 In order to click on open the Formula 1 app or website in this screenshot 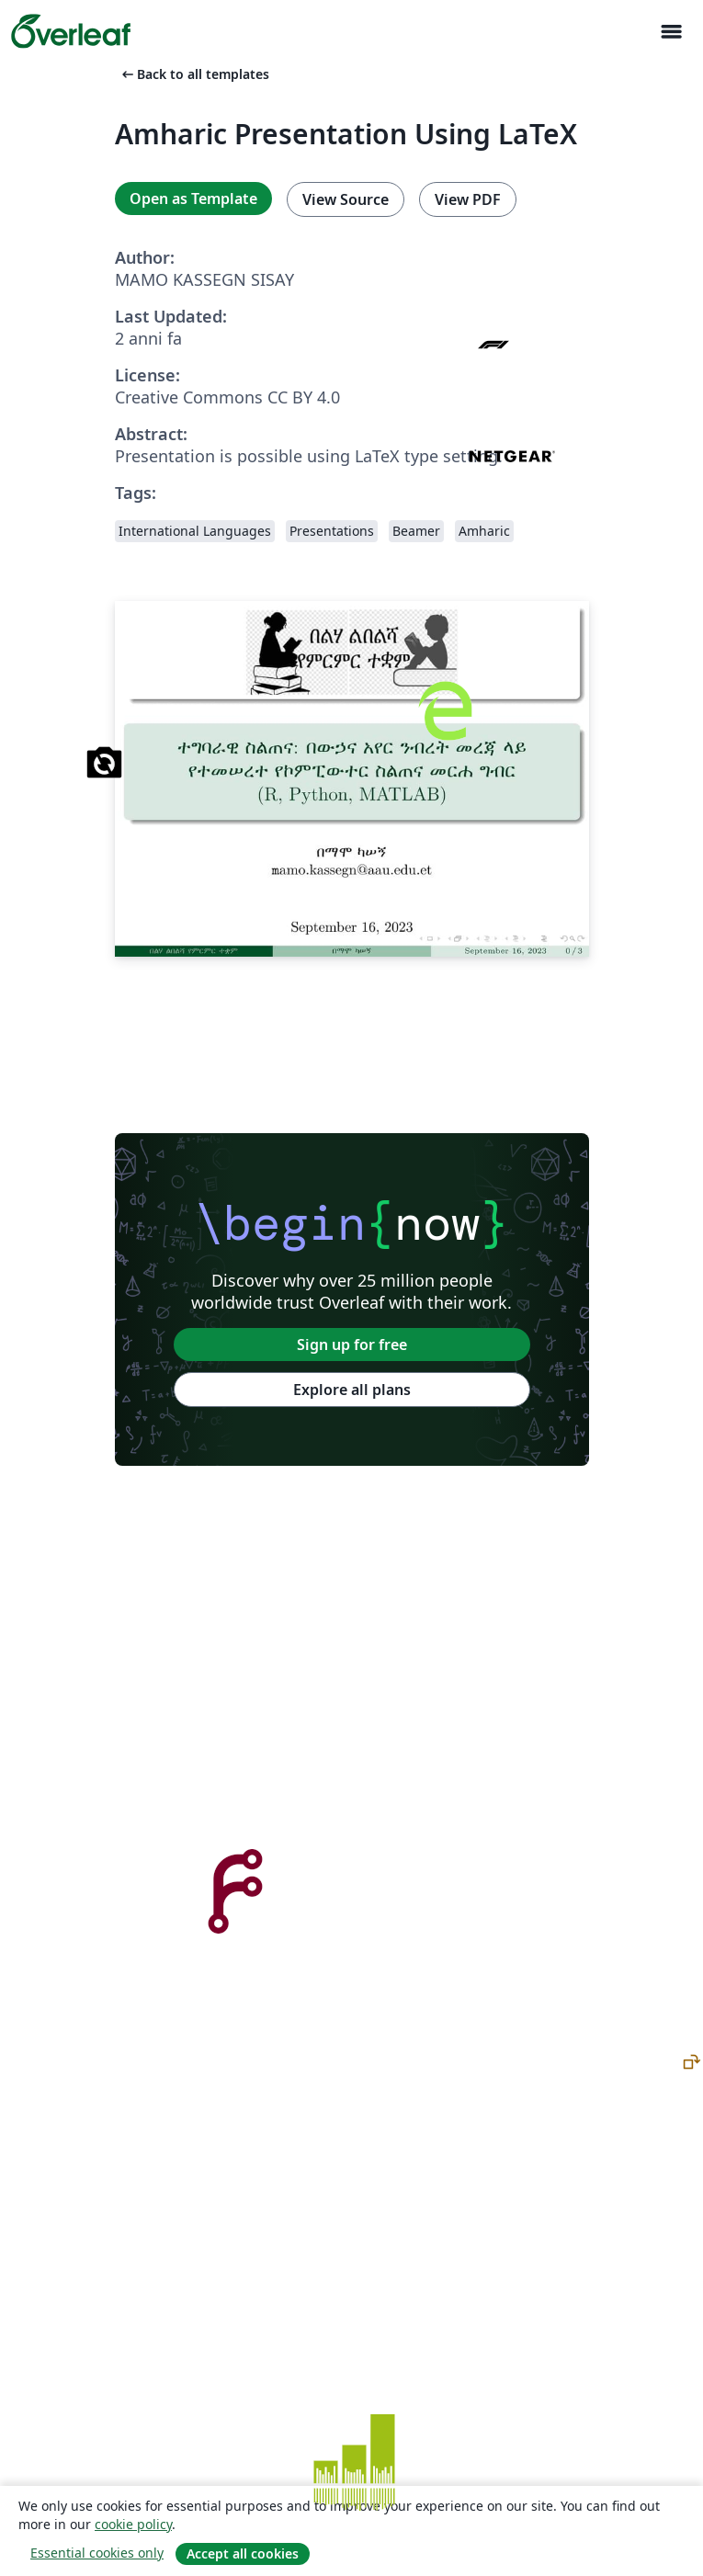, I will do `click(493, 345)`.